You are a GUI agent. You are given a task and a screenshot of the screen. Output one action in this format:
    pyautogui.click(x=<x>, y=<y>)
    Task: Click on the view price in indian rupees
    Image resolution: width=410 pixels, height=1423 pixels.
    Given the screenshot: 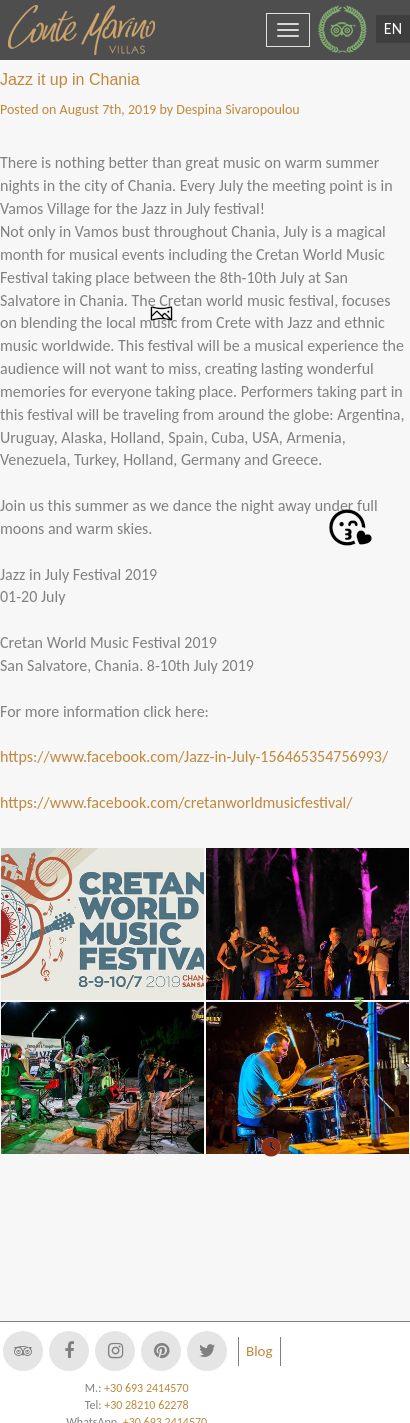 What is the action you would take?
    pyautogui.click(x=359, y=1004)
    